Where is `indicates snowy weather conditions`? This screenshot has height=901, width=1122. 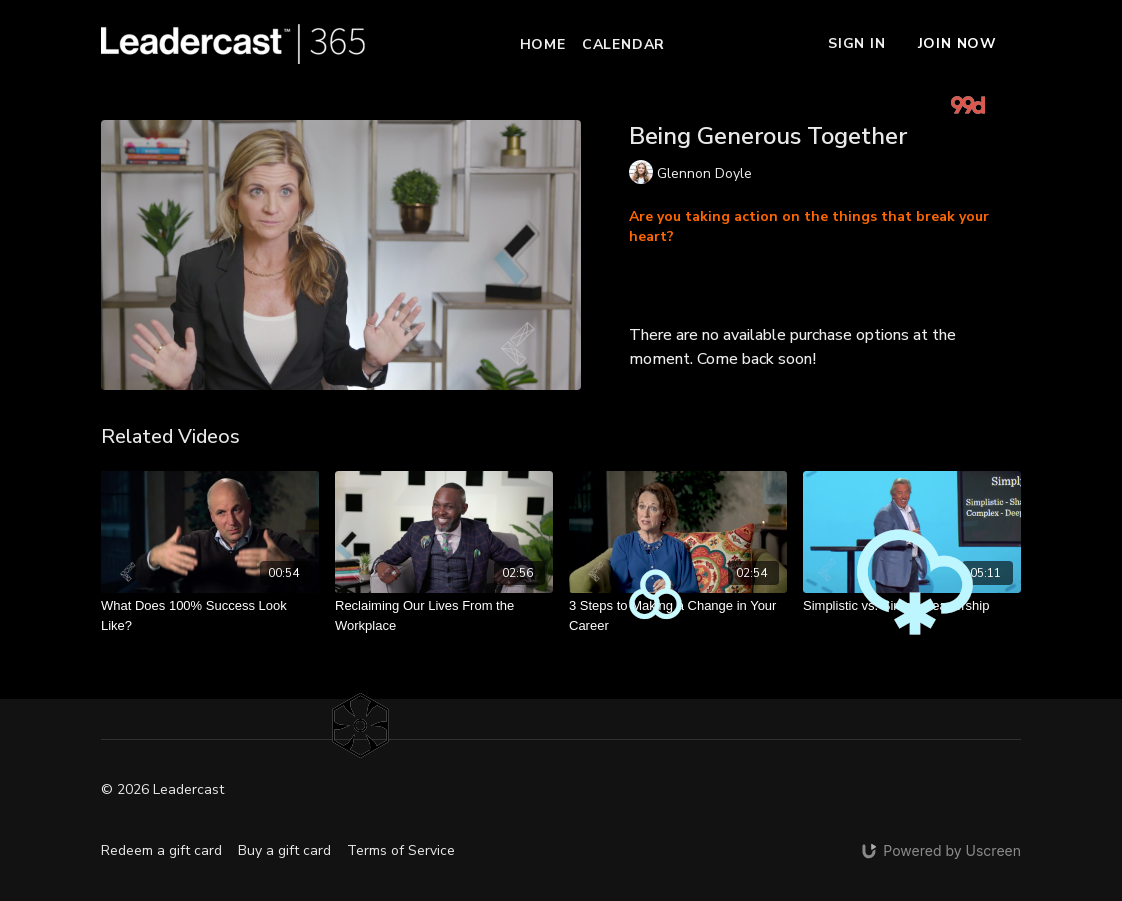 indicates snowy weather conditions is located at coordinates (915, 582).